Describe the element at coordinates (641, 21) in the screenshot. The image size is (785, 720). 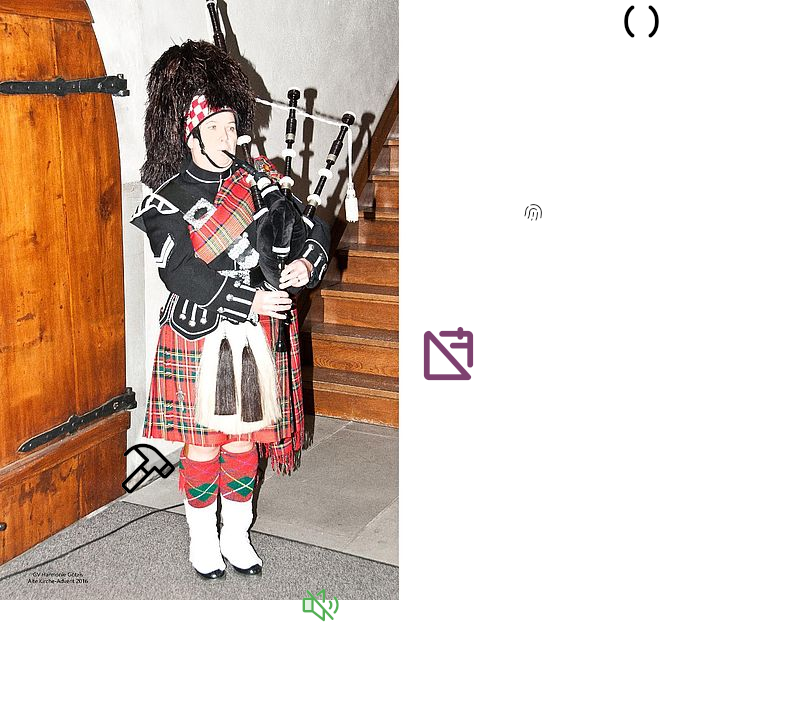
I see `insert parentheses in text or code` at that location.